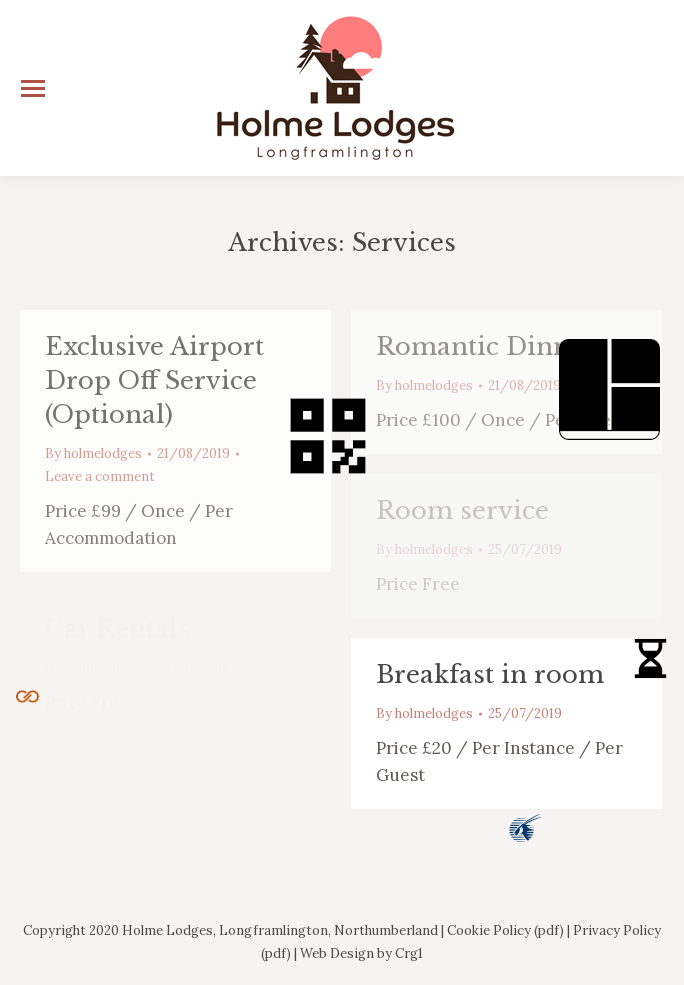  Describe the element at coordinates (650, 658) in the screenshot. I see `indicates a process is loading or in progress` at that location.